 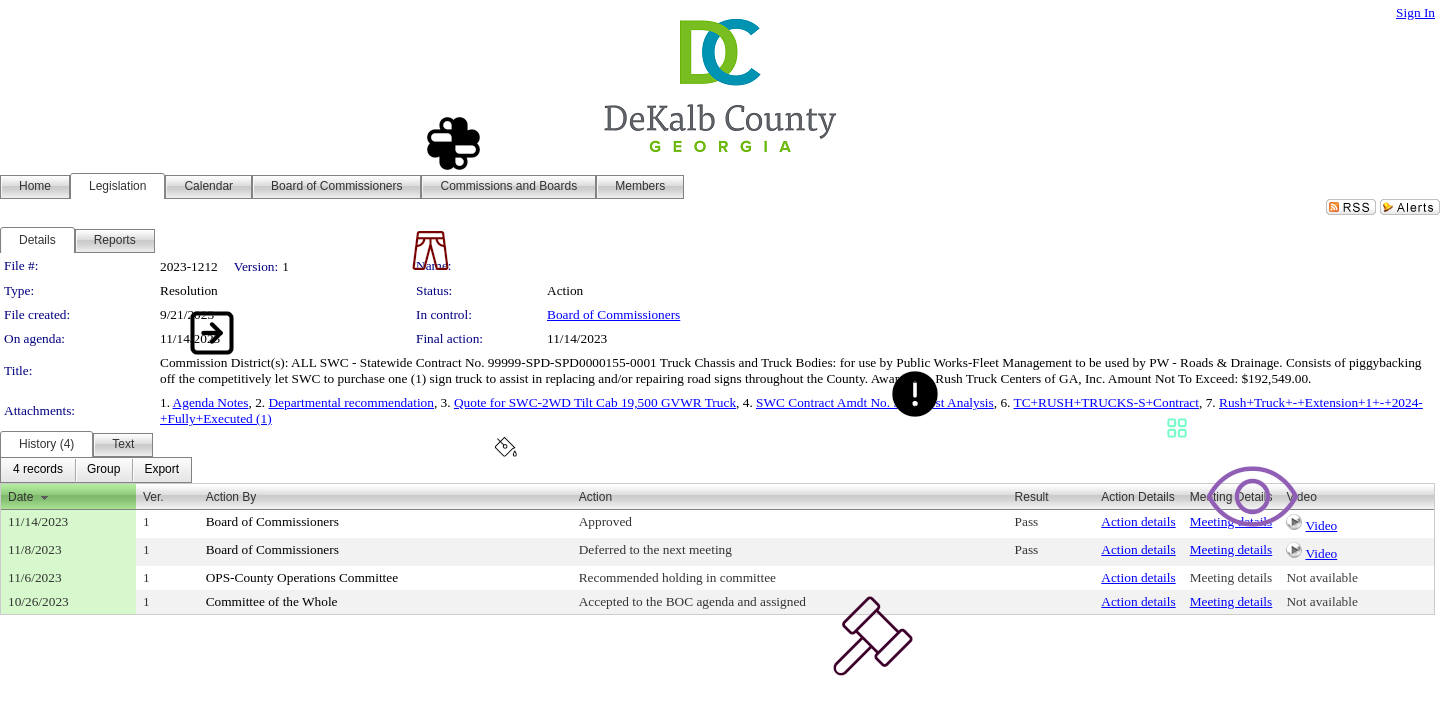 What do you see at coordinates (212, 333) in the screenshot?
I see `proceed to the next step or screen` at bounding box center [212, 333].